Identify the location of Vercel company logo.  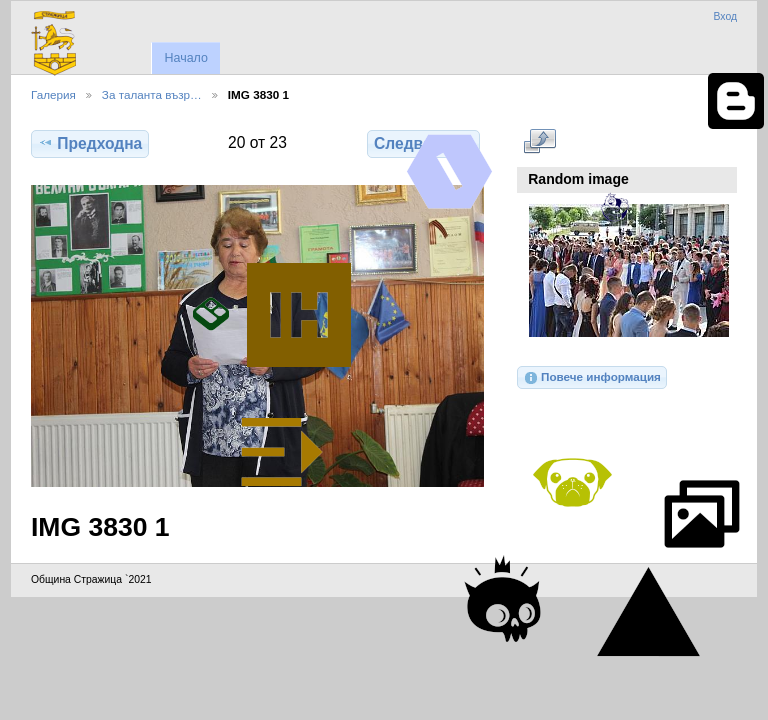
(648, 611).